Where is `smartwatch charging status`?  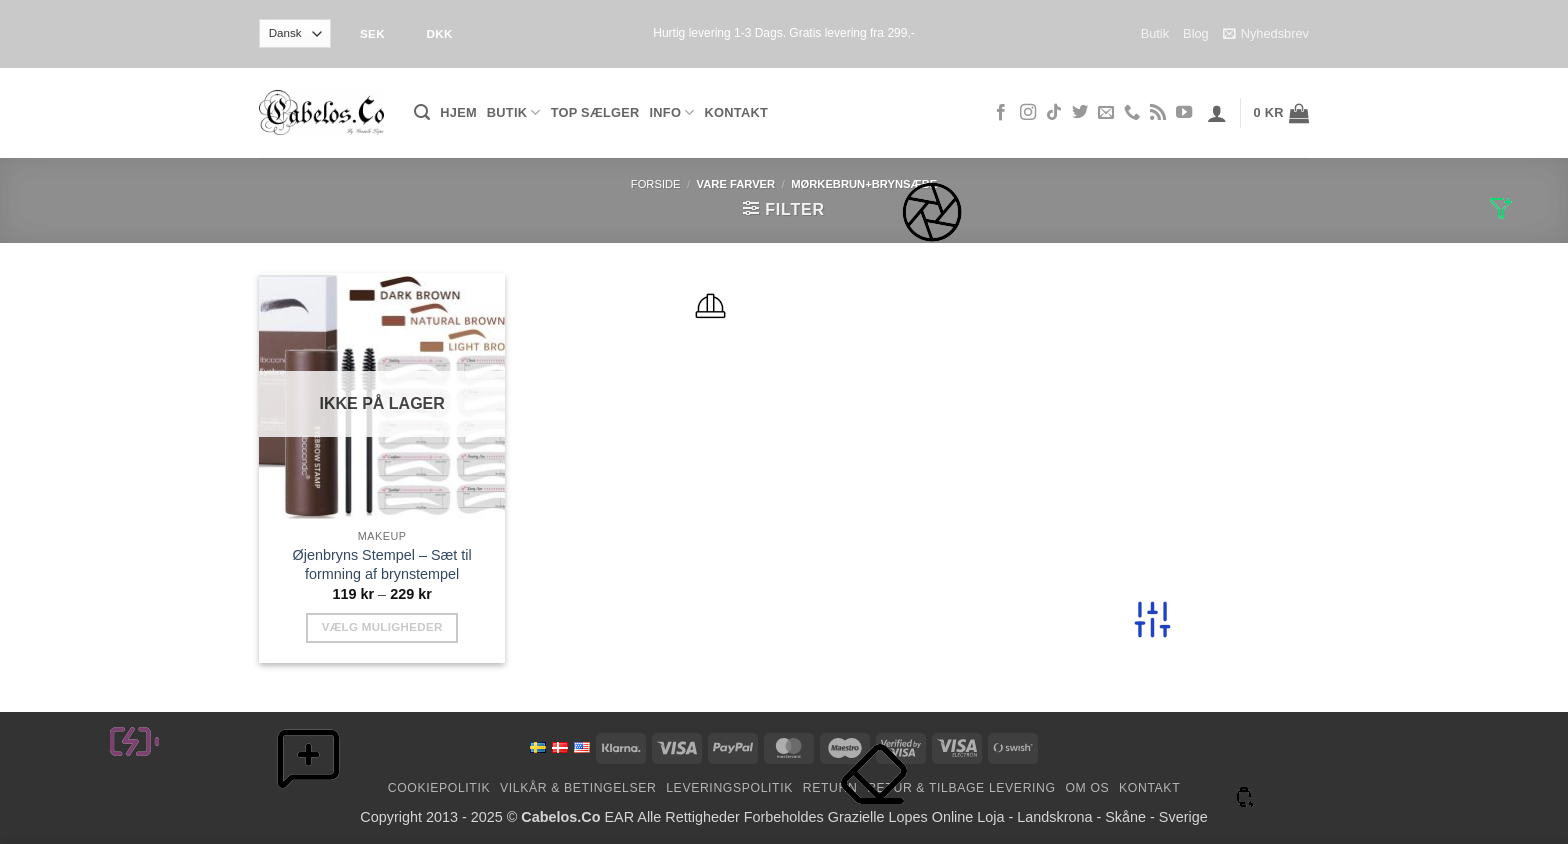 smartwatch charging status is located at coordinates (1244, 797).